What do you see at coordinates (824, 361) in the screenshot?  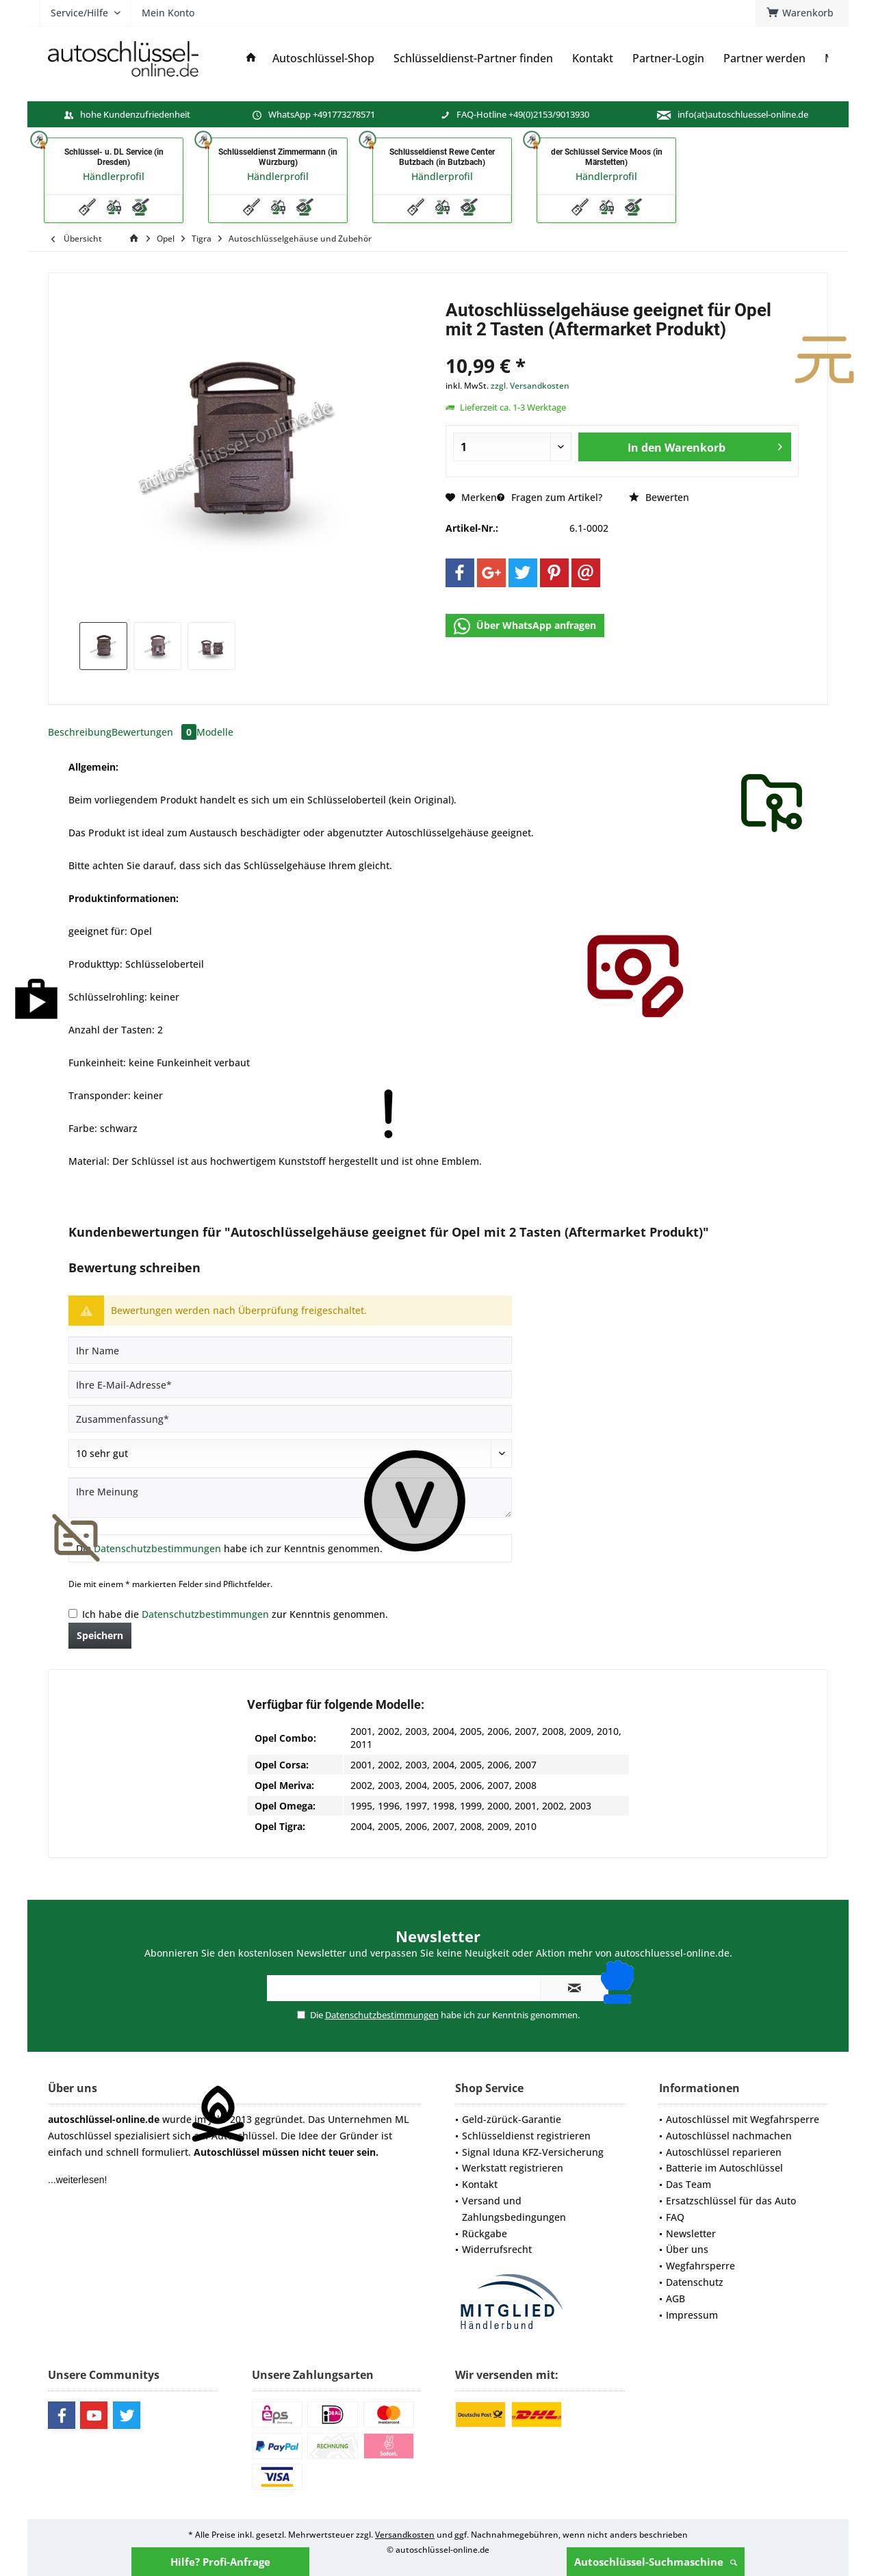 I see `view prices in chinese yuan` at bounding box center [824, 361].